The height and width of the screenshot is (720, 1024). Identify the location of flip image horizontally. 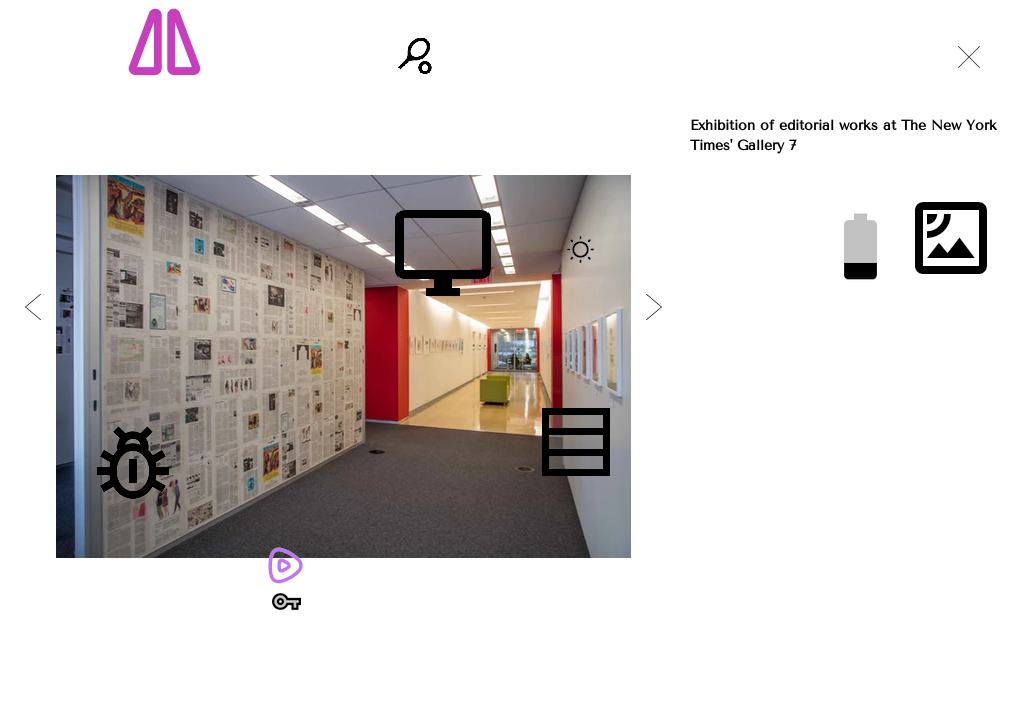
(164, 44).